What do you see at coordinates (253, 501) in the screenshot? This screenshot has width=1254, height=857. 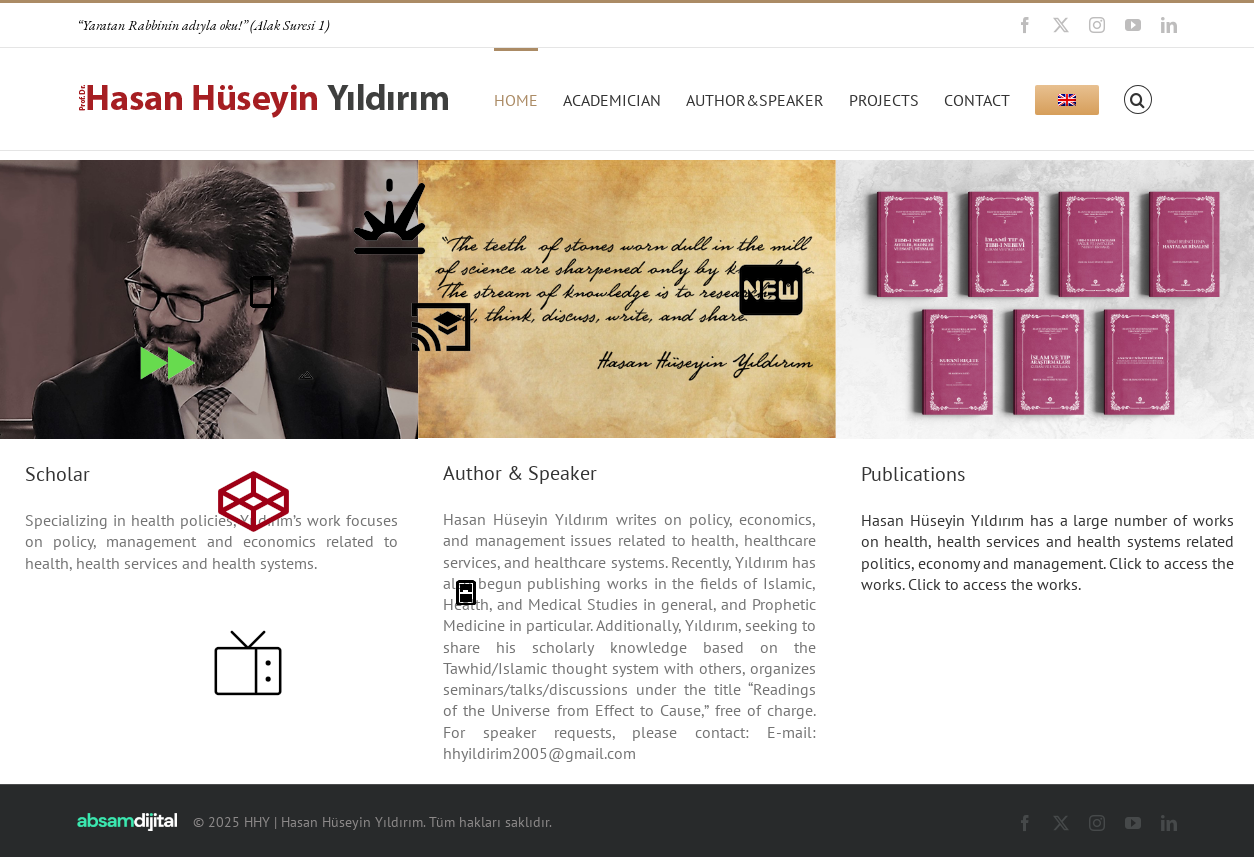 I see `open CodePen profile or projects` at bounding box center [253, 501].